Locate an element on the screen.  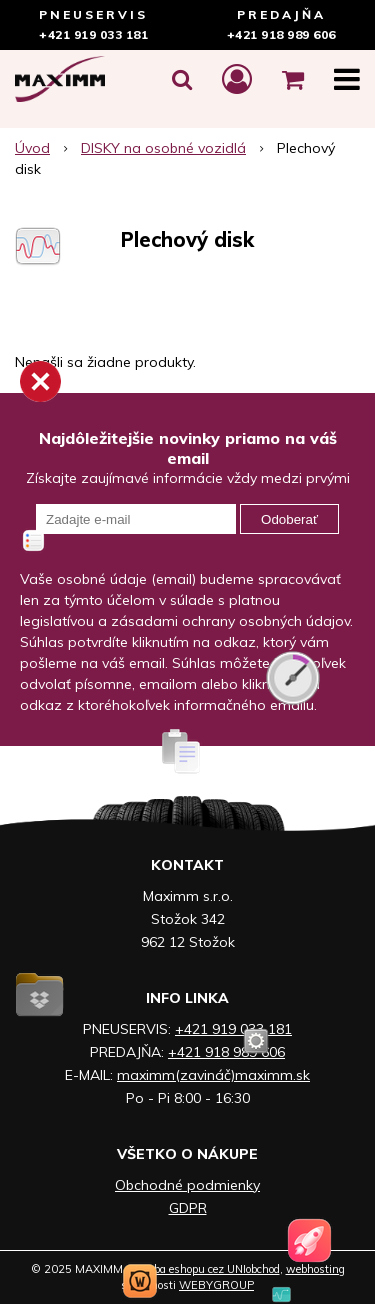
launch the games app is located at coordinates (309, 1240).